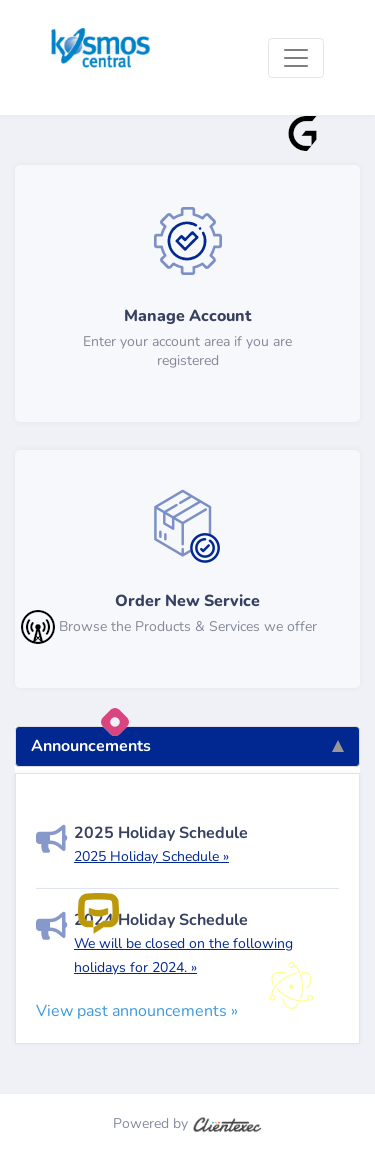 The height and width of the screenshot is (1170, 375). Describe the element at coordinates (38, 627) in the screenshot. I see `open the Overcast podcast app` at that location.